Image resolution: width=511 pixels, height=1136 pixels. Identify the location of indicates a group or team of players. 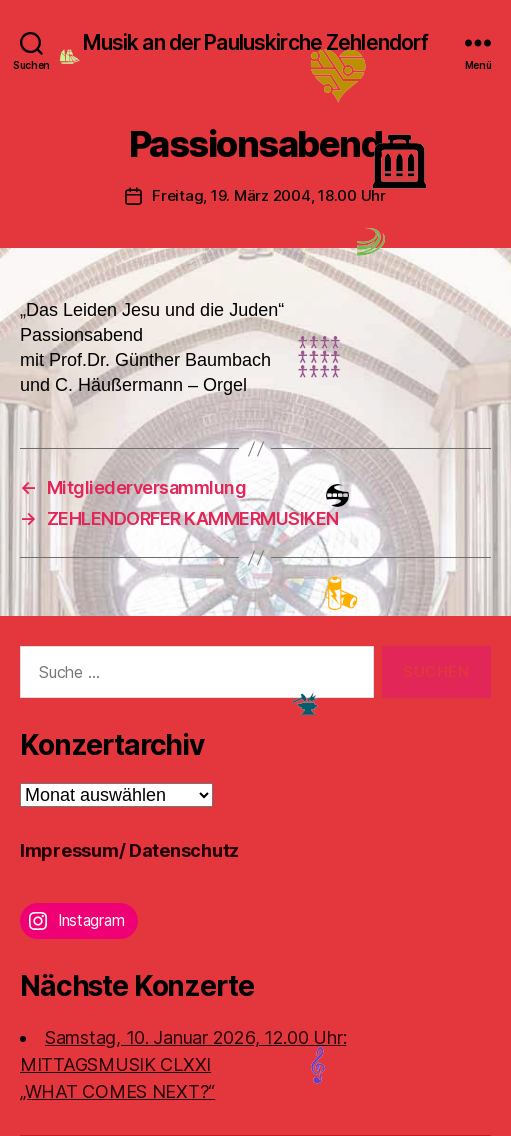
(319, 356).